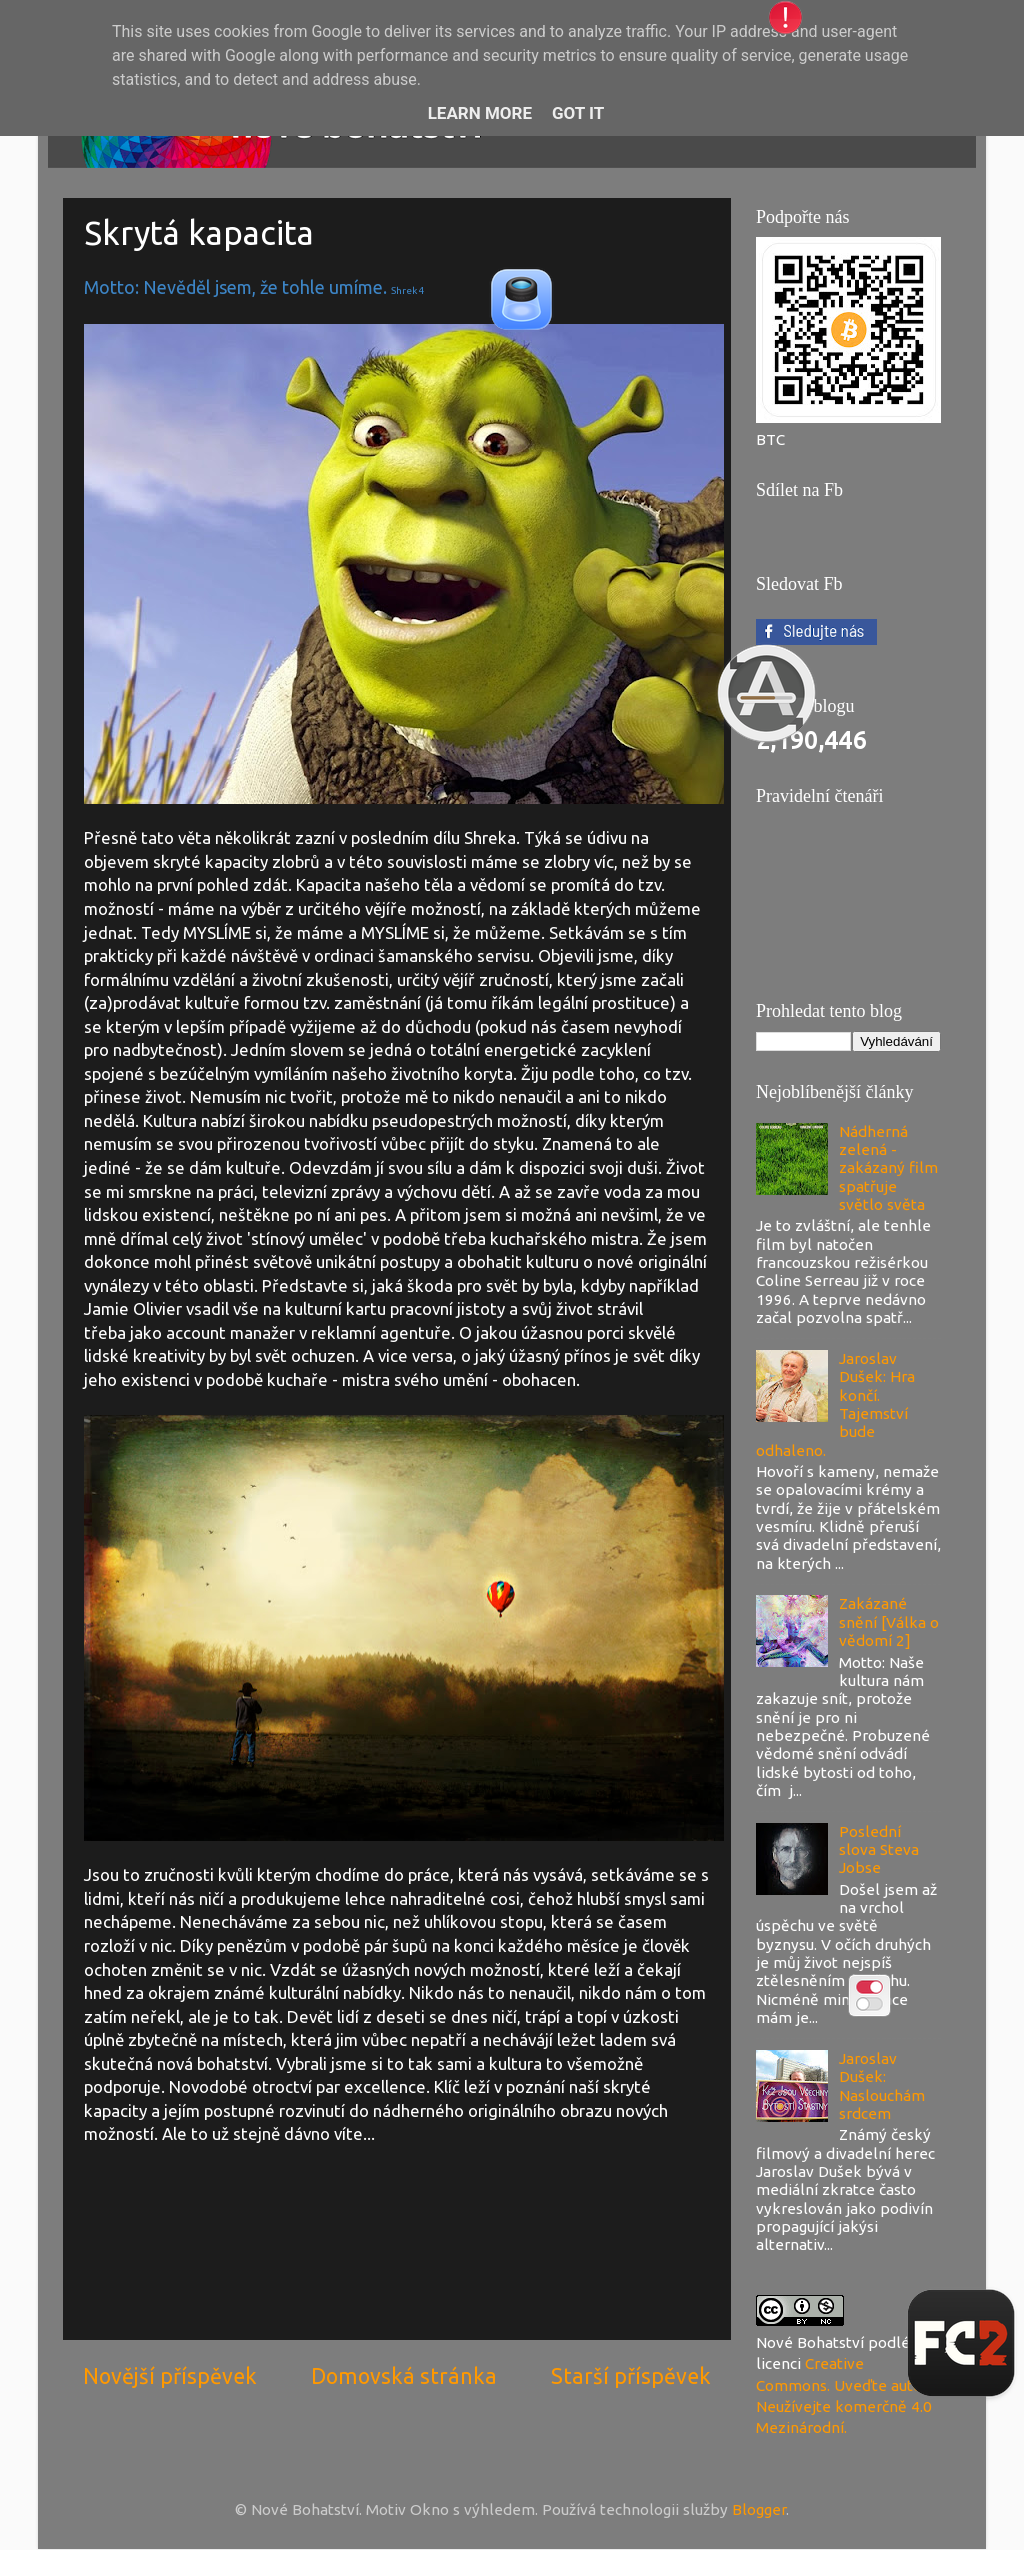 This screenshot has height=2550, width=1024. Describe the element at coordinates (785, 17) in the screenshot. I see `indicates an application error or crash` at that location.